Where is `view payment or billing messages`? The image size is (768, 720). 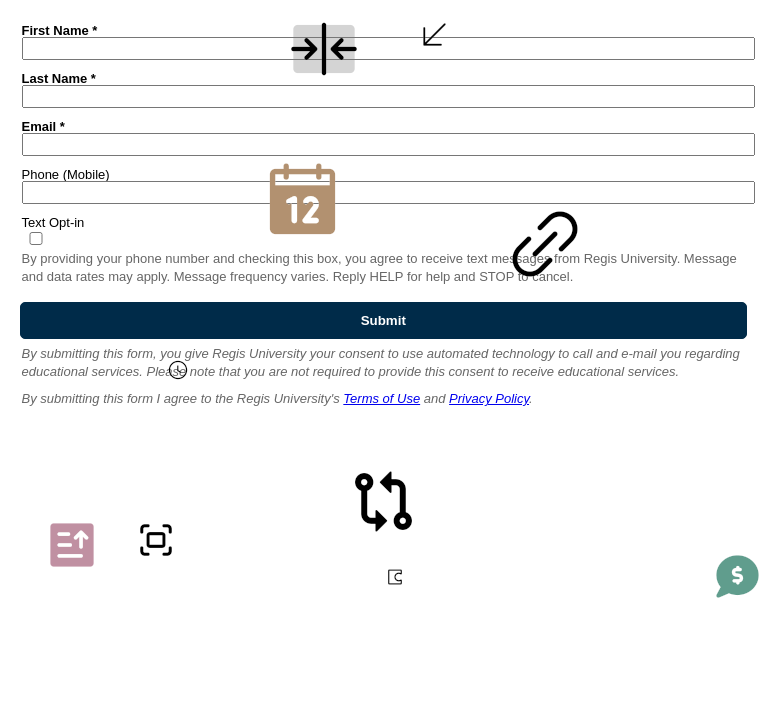
view payment or billing messages is located at coordinates (737, 576).